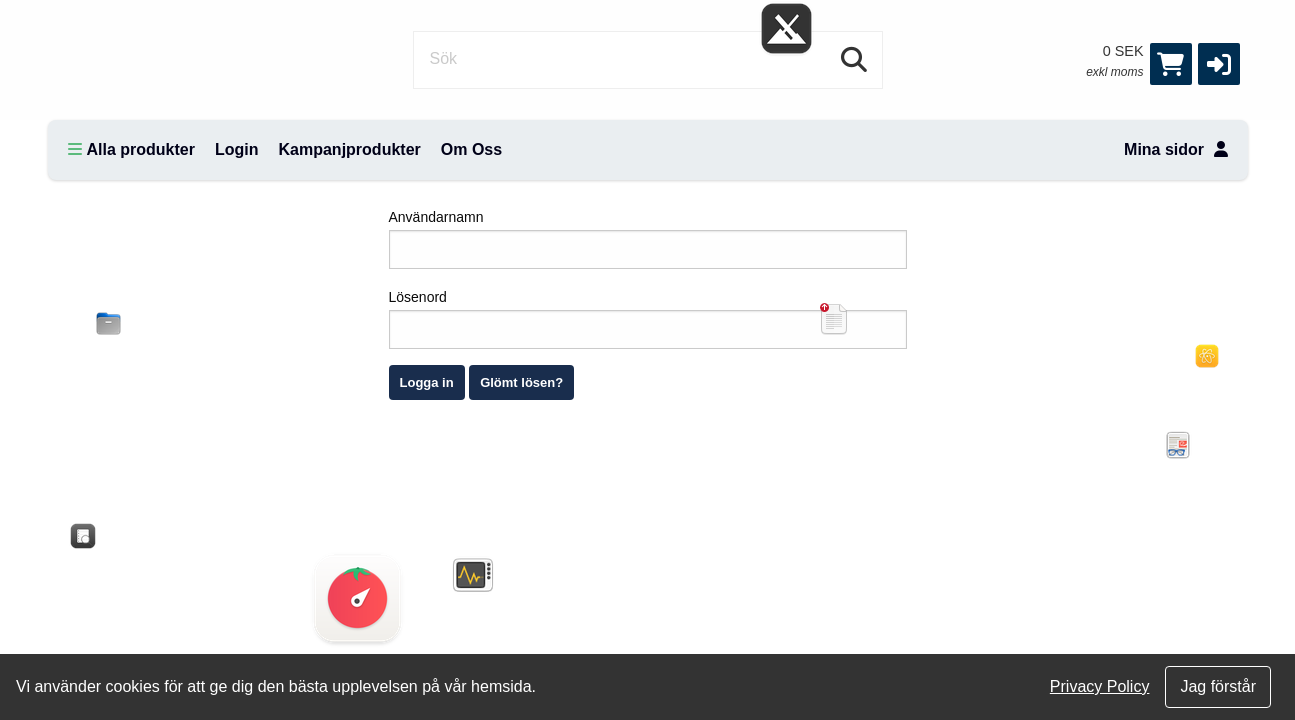 The width and height of the screenshot is (1295, 720). What do you see at coordinates (786, 28) in the screenshot?
I see `launch mx linux application` at bounding box center [786, 28].